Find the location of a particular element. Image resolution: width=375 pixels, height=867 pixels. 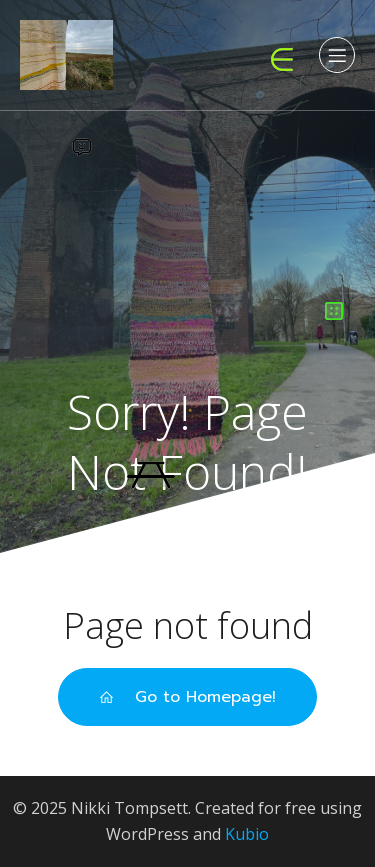

represents a dice roll result of four is located at coordinates (334, 311).